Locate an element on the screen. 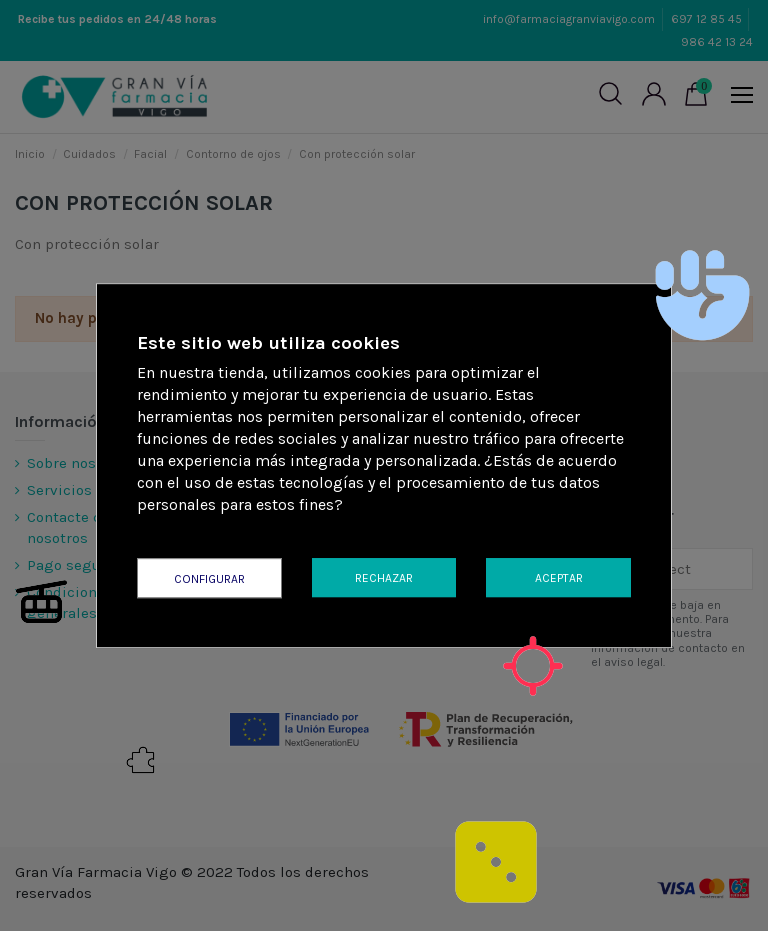 The height and width of the screenshot is (931, 768). access plugins or extensions is located at coordinates (142, 761).